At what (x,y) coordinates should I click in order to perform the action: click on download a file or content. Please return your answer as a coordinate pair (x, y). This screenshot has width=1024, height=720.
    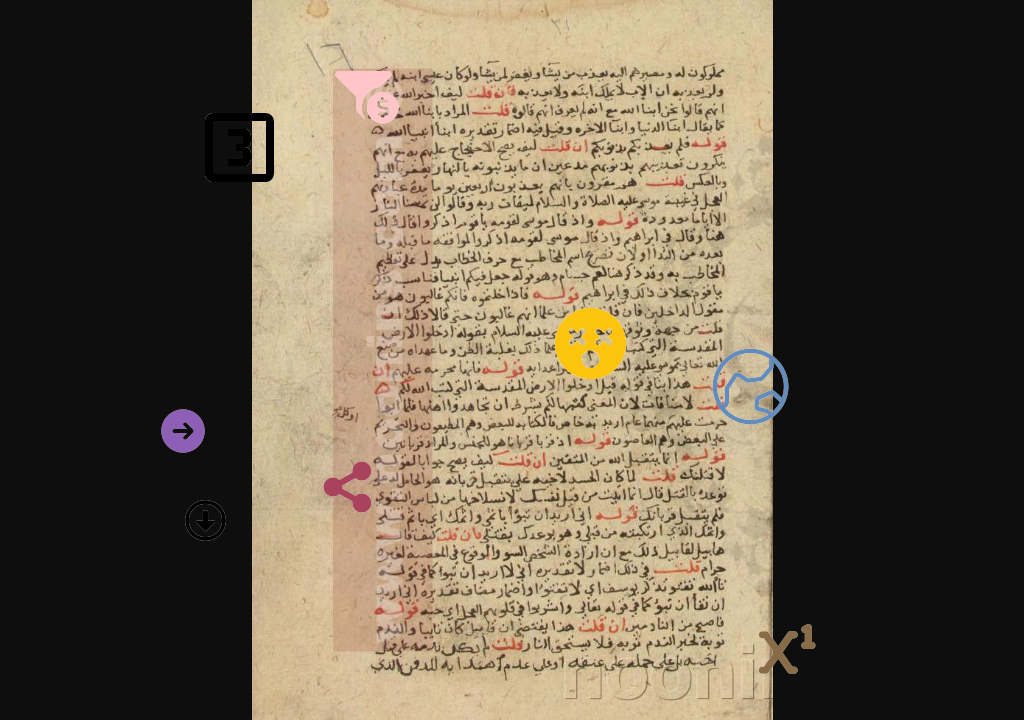
    Looking at the image, I should click on (205, 520).